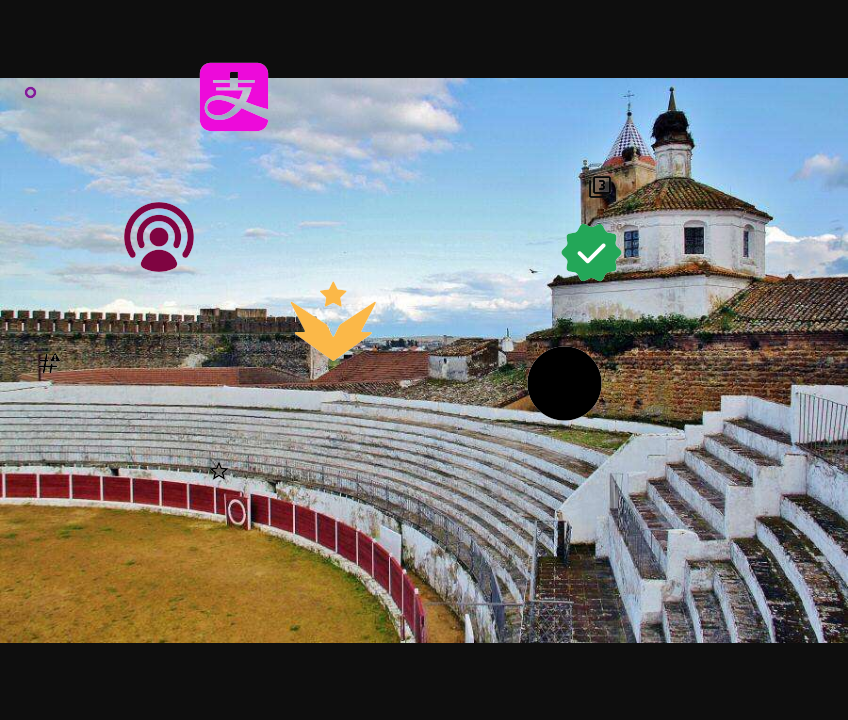  Describe the element at coordinates (159, 237) in the screenshot. I see `join a stage channel for live audio broadcasts` at that location.